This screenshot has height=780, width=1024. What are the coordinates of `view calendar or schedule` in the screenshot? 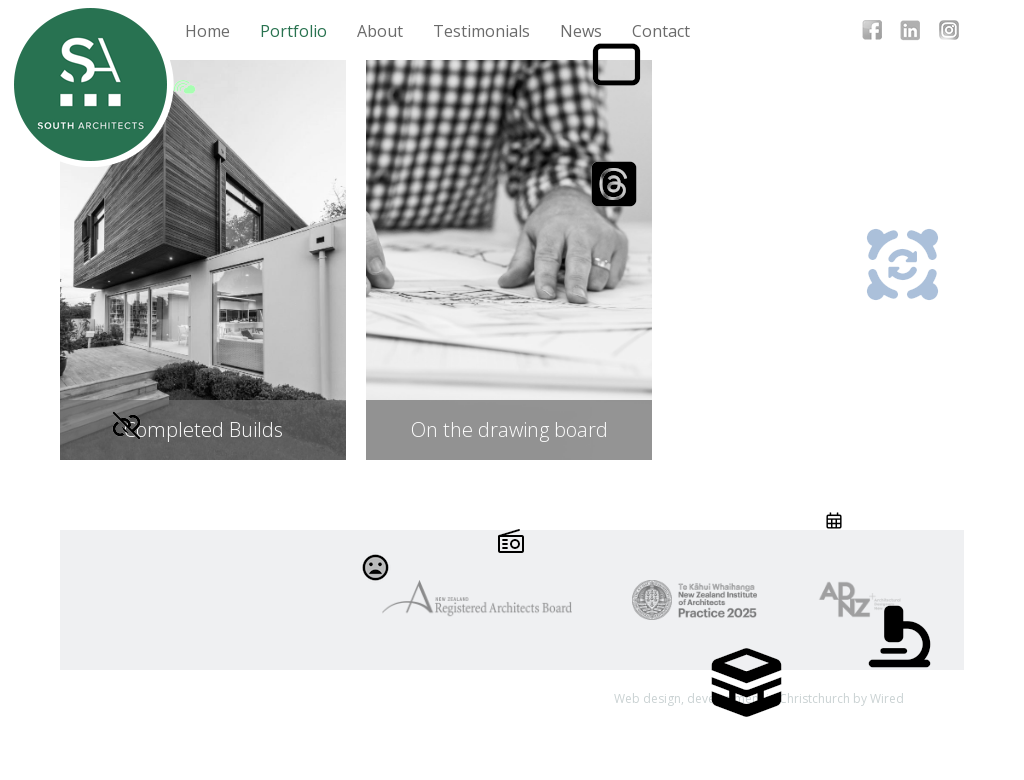 It's located at (834, 521).